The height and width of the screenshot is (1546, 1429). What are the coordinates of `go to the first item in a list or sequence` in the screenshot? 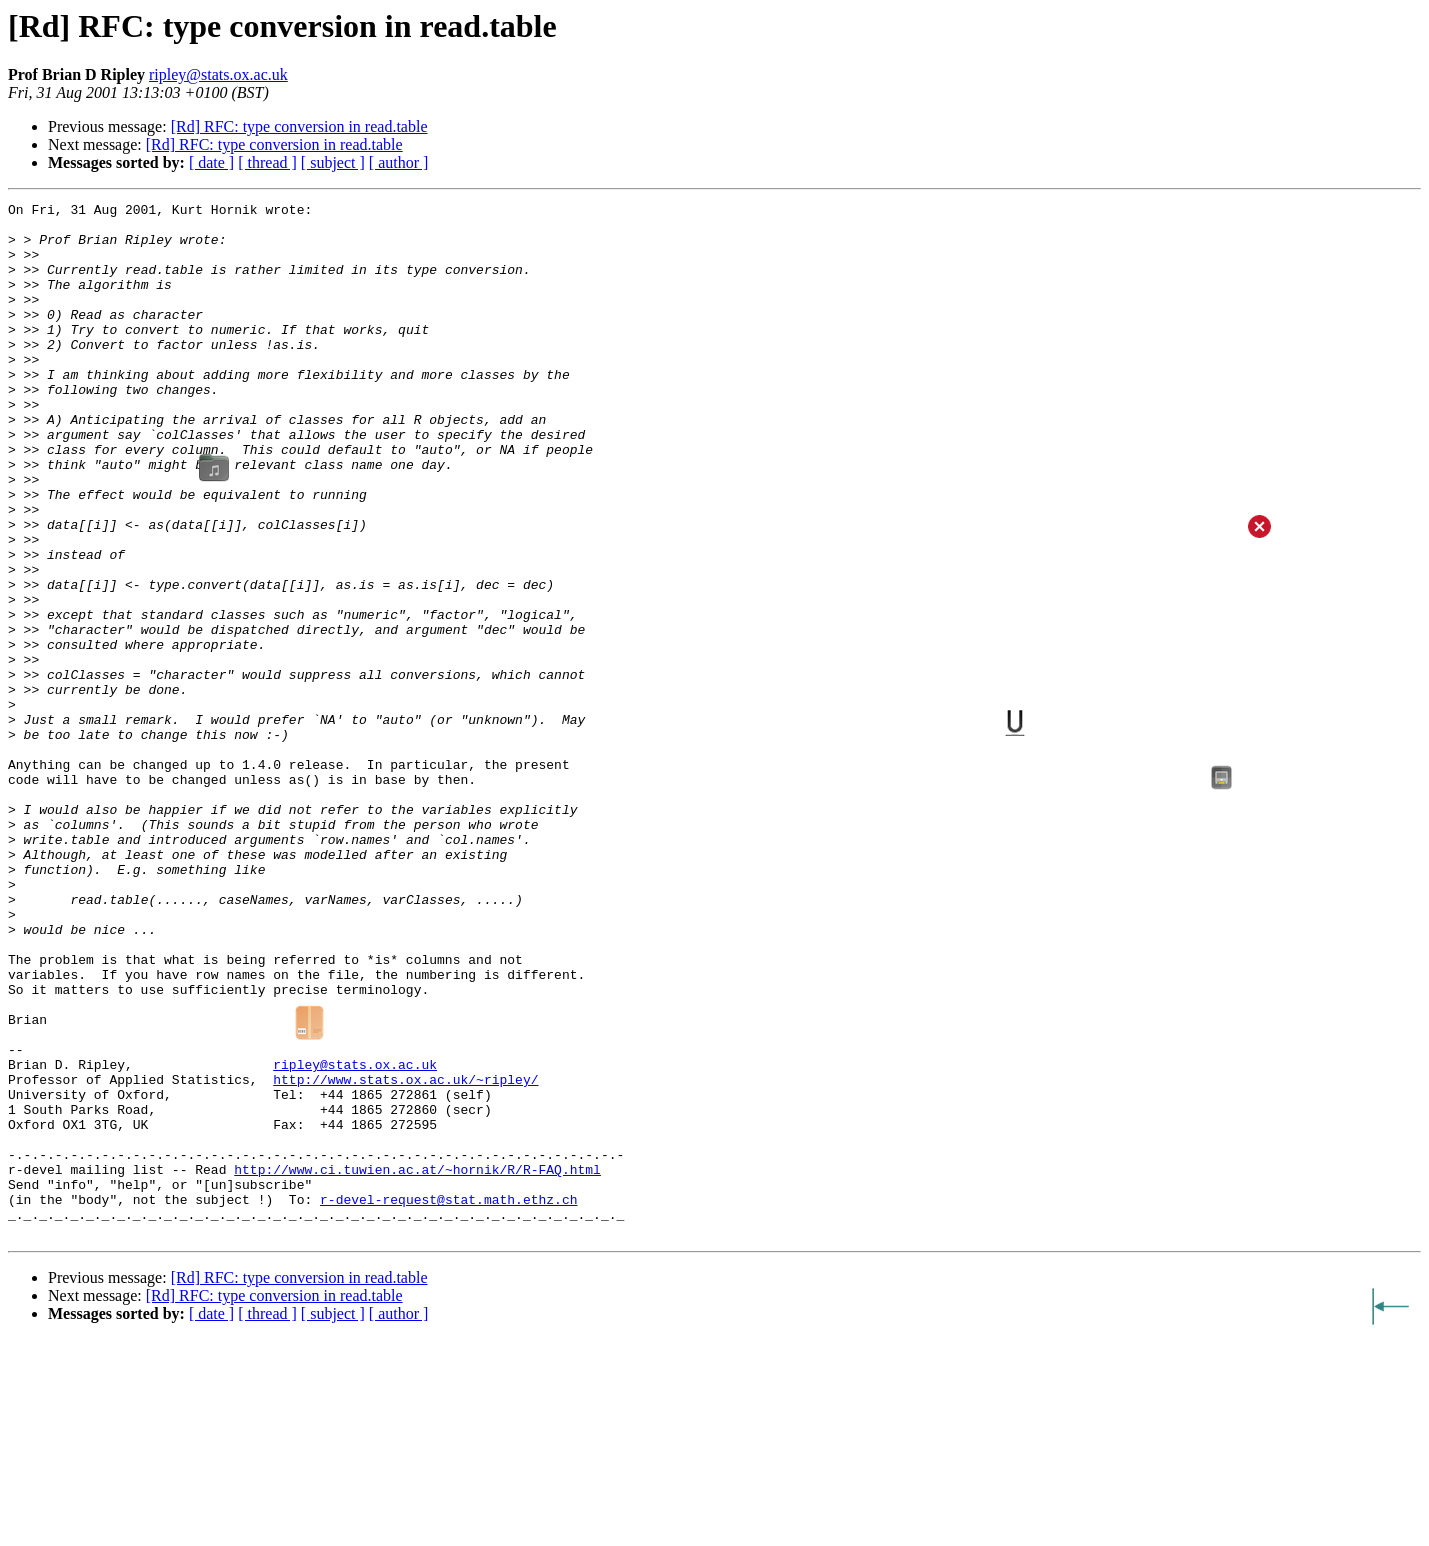 It's located at (1390, 1306).